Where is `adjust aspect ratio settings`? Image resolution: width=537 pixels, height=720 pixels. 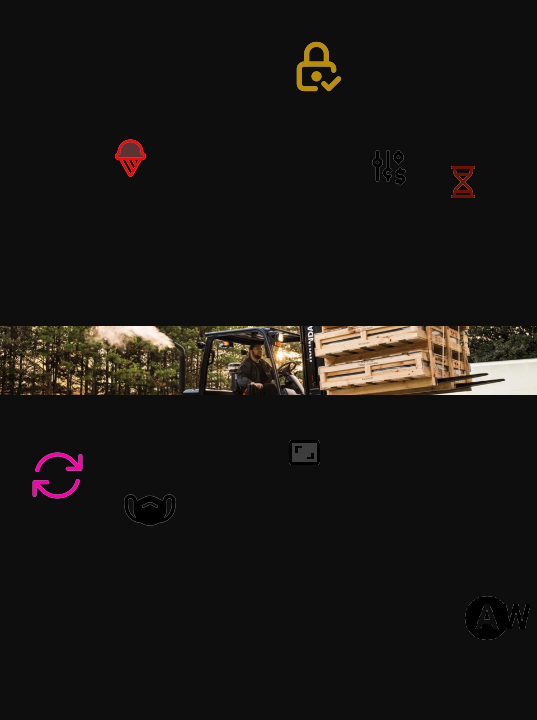 adjust aspect ratio settings is located at coordinates (304, 452).